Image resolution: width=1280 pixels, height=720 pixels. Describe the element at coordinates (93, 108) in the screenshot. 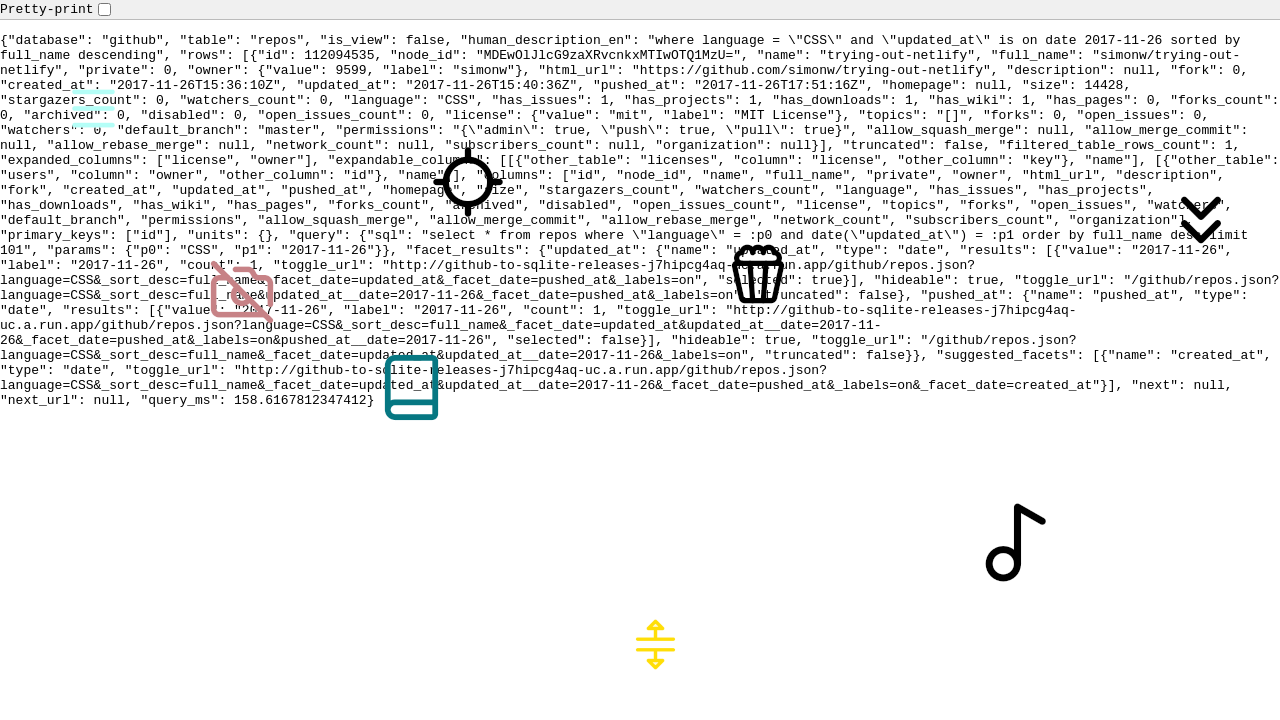

I see `open navigation menu` at that location.